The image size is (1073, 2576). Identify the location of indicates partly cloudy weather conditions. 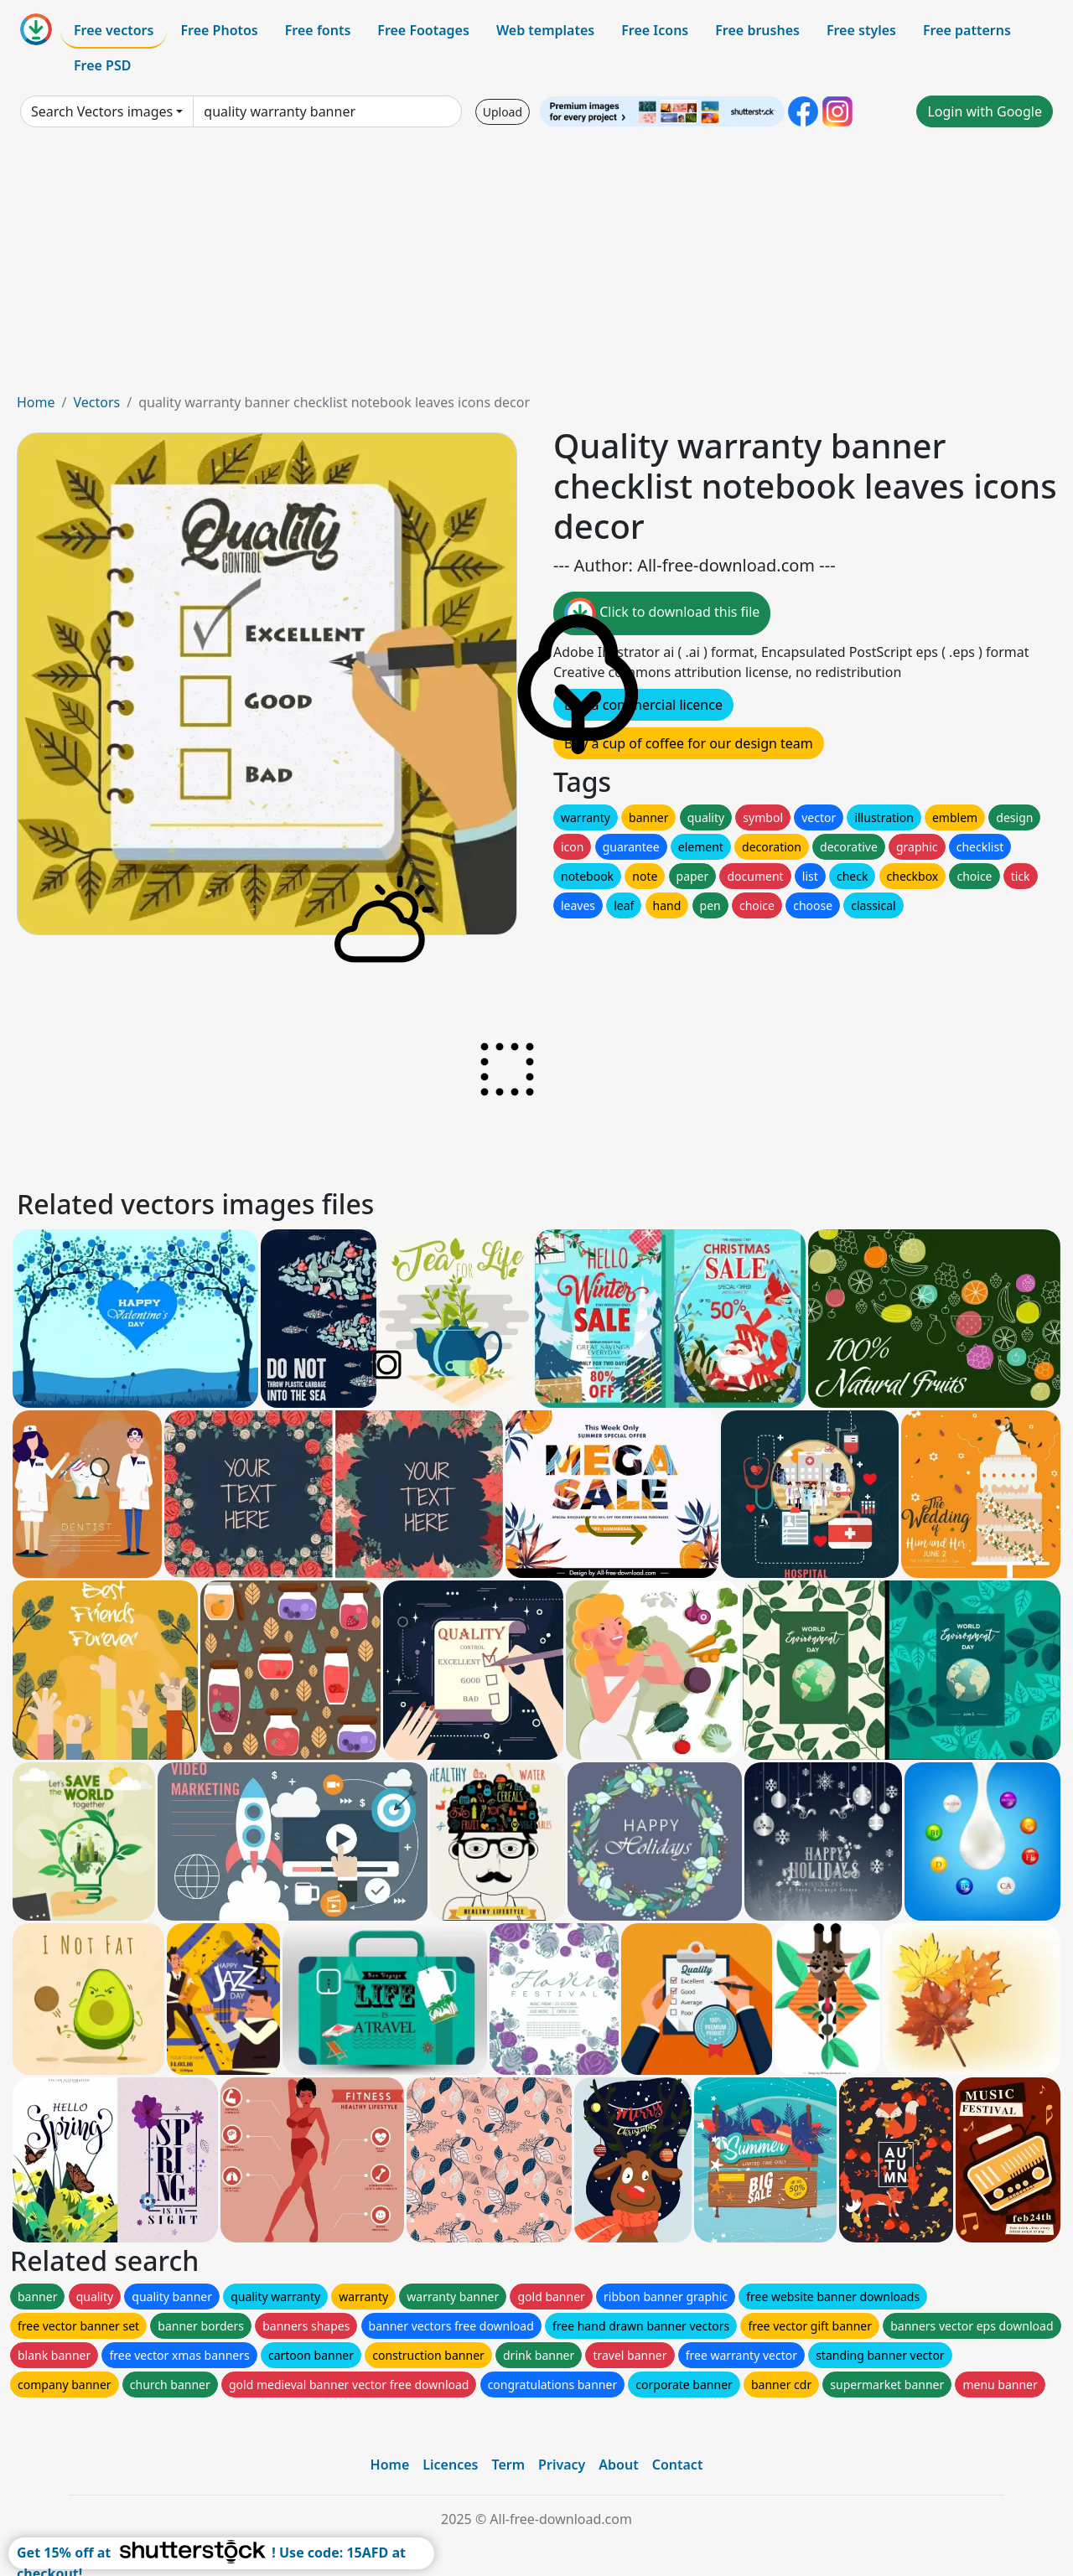
(384, 918).